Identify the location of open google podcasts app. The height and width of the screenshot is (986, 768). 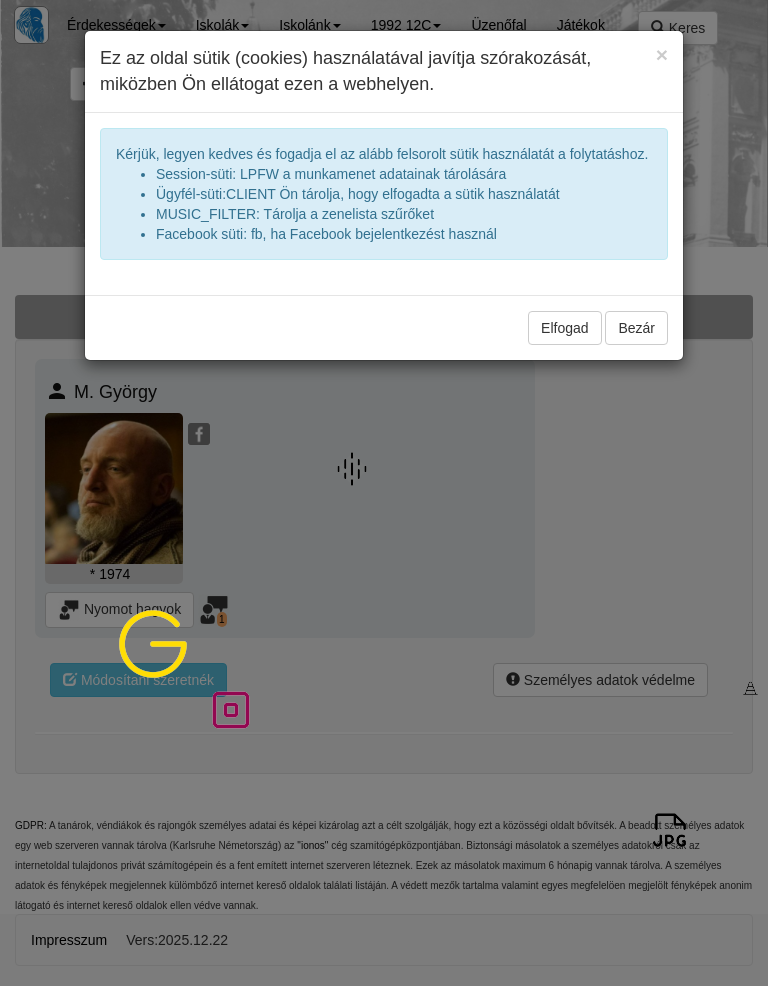
(352, 469).